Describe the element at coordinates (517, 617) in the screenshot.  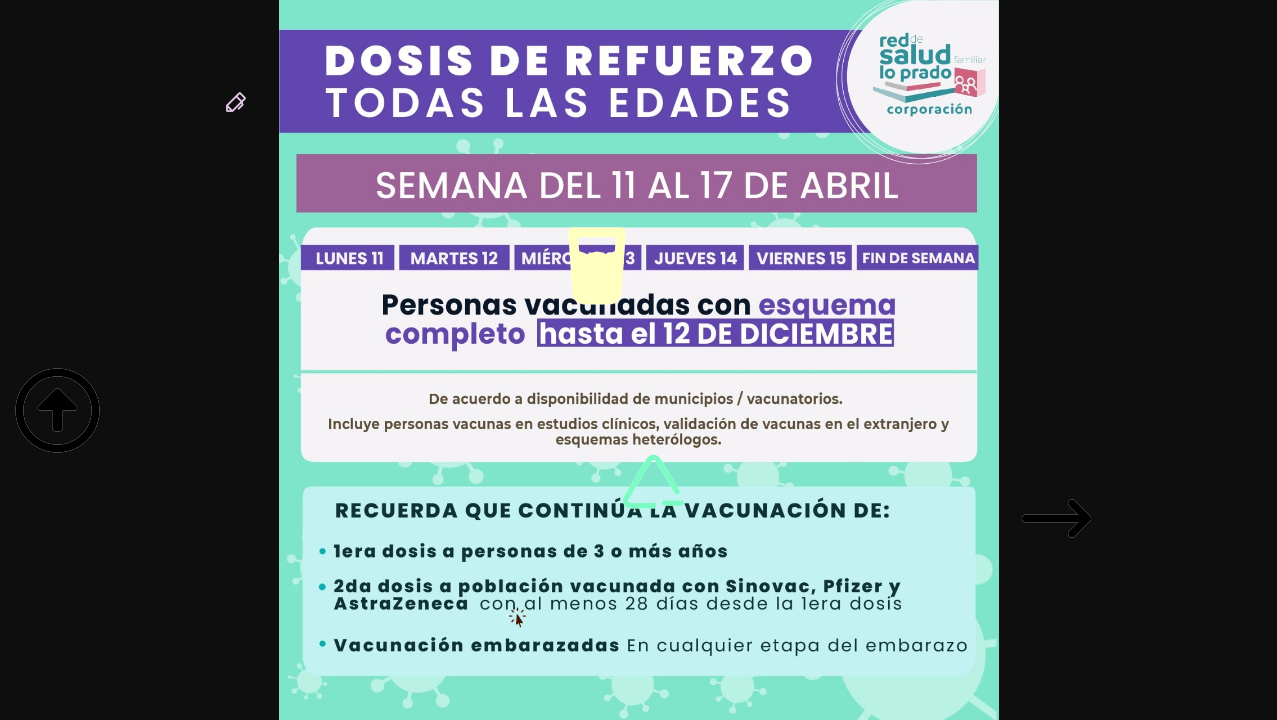
I see `click or tap interaction indicator` at that location.